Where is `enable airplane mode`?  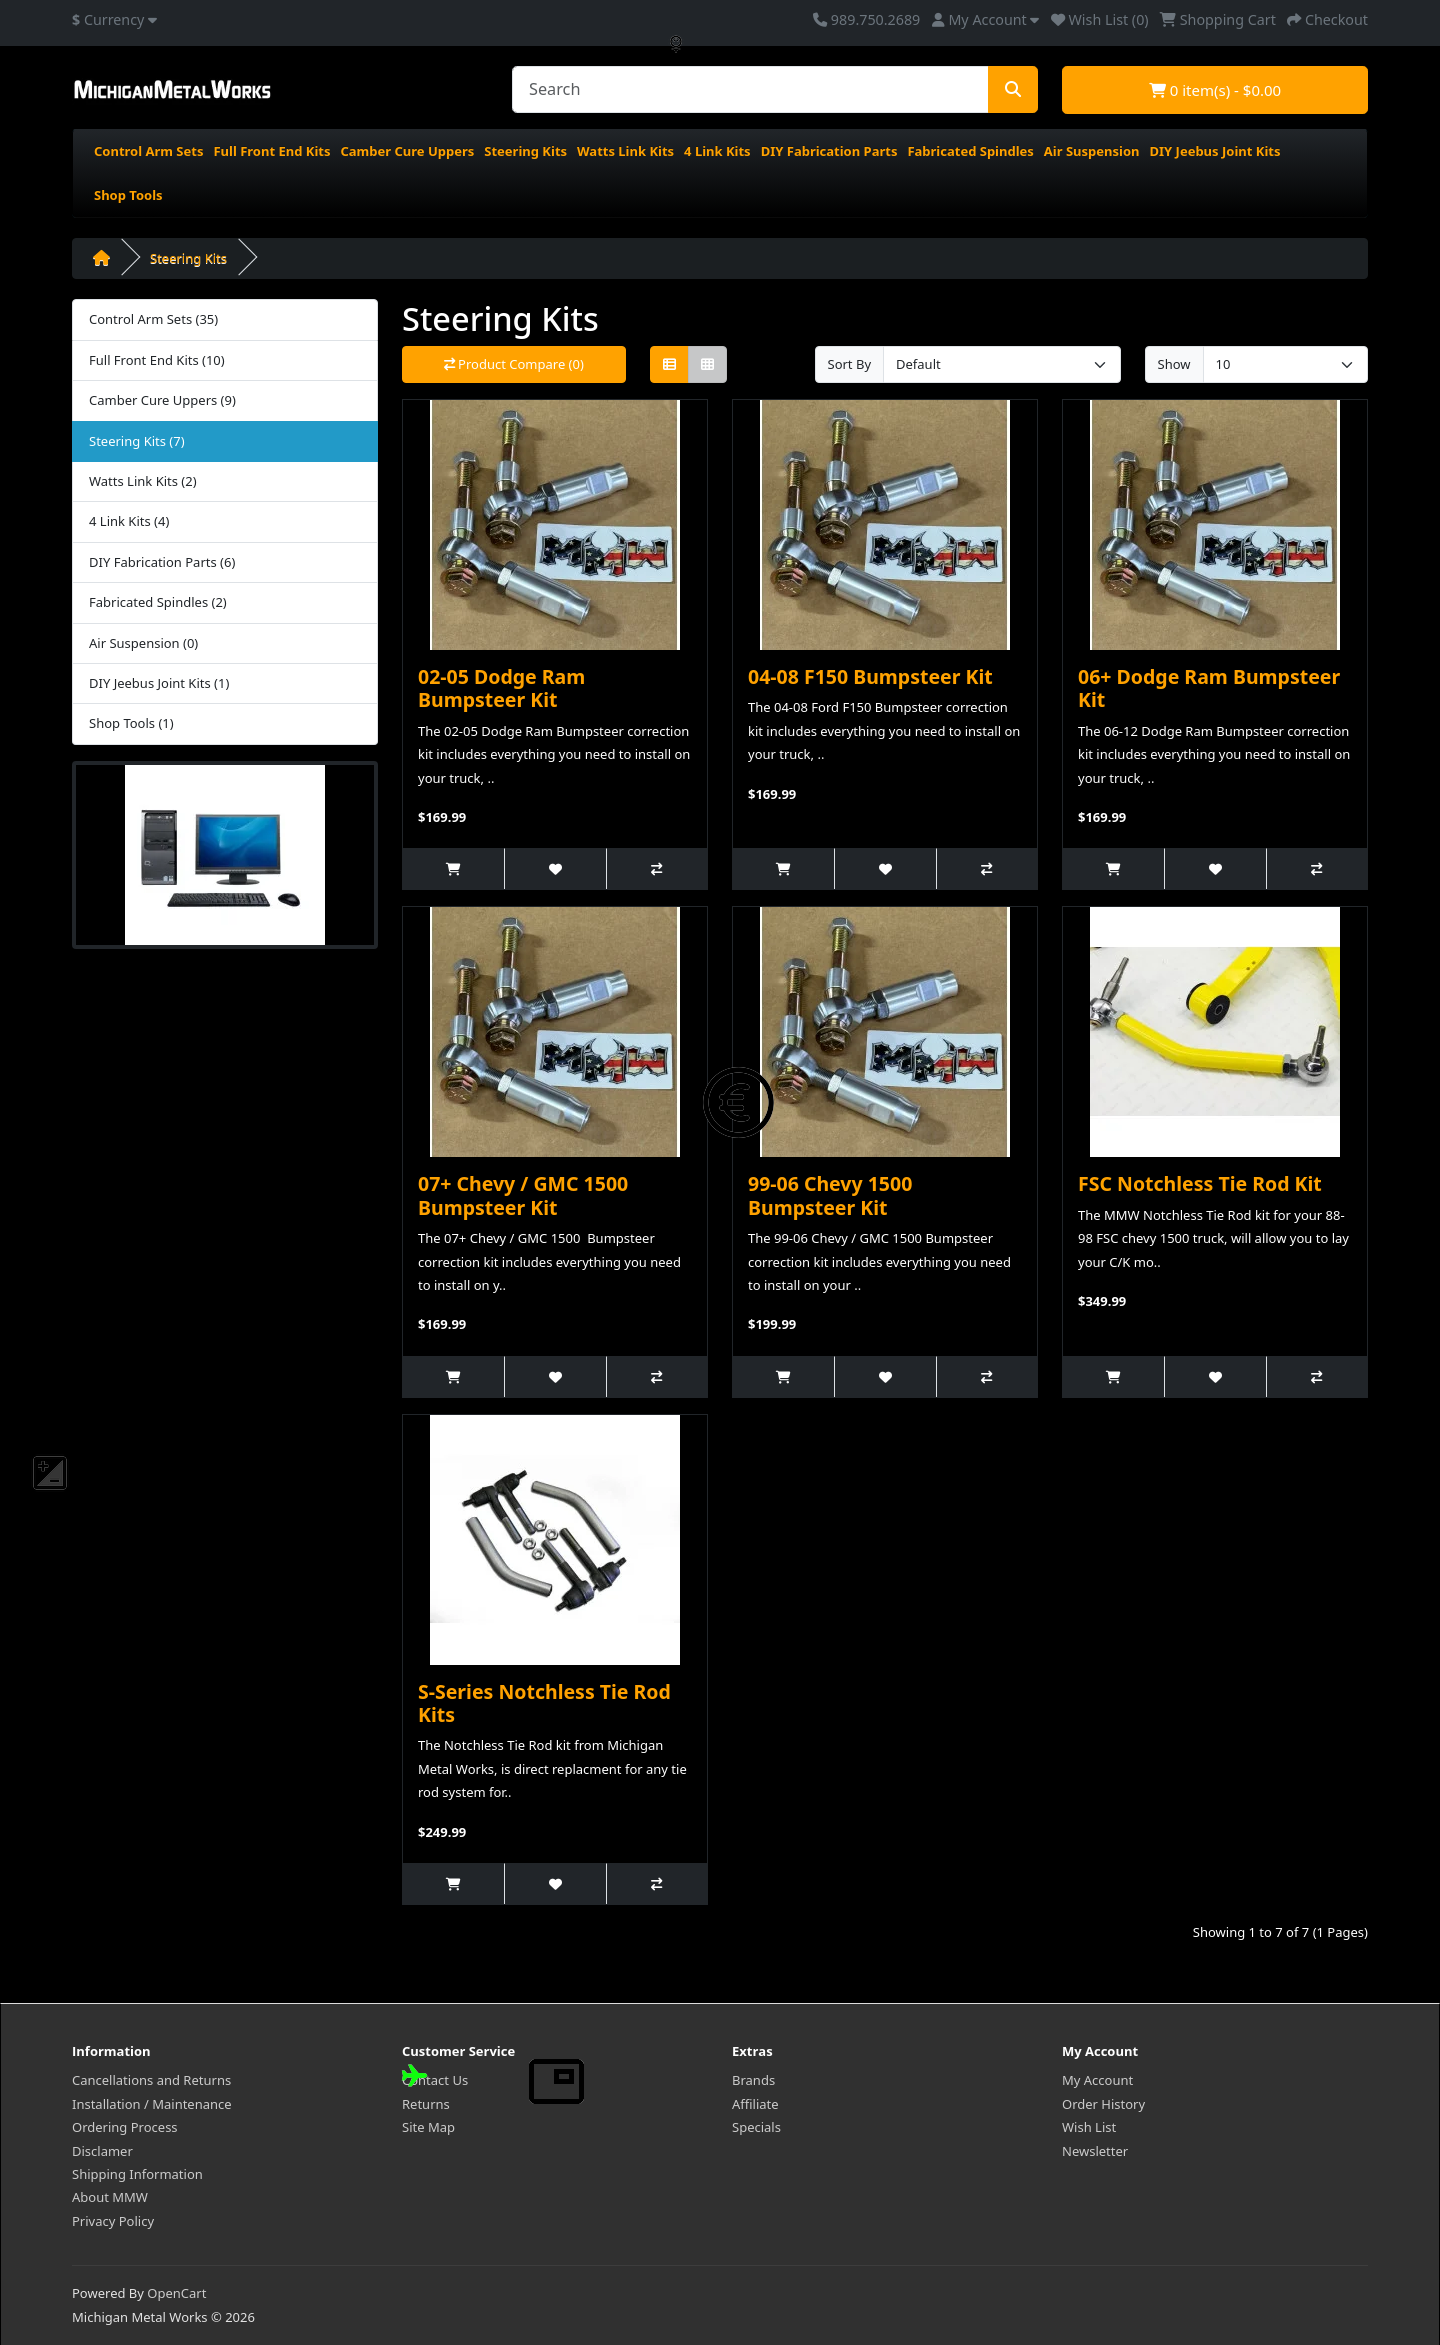
enable airplane mode is located at coordinates (414, 2075).